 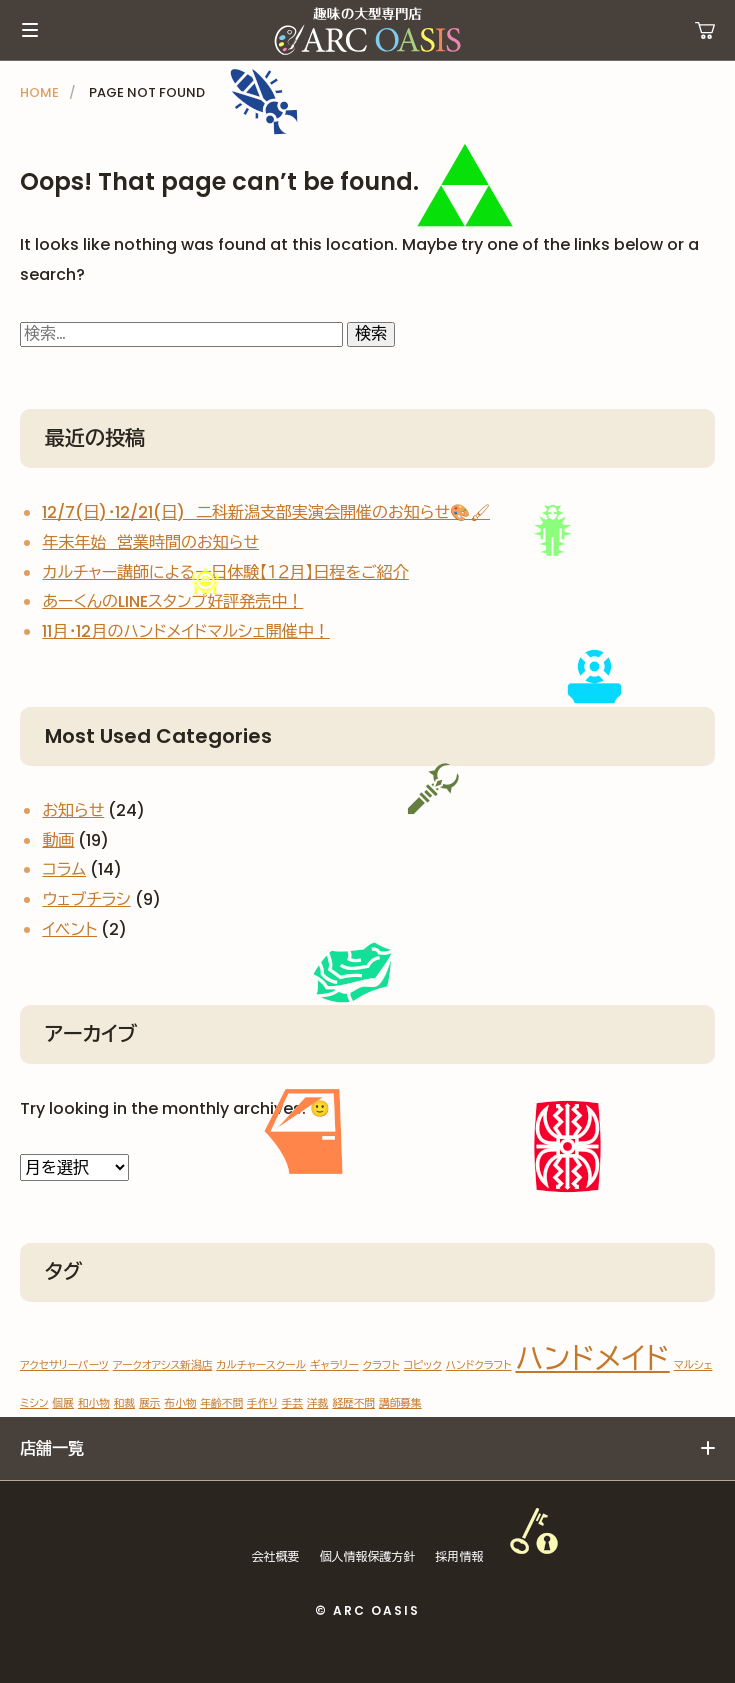 I want to click on the legend of zelda triforce symbol, so click(x=465, y=185).